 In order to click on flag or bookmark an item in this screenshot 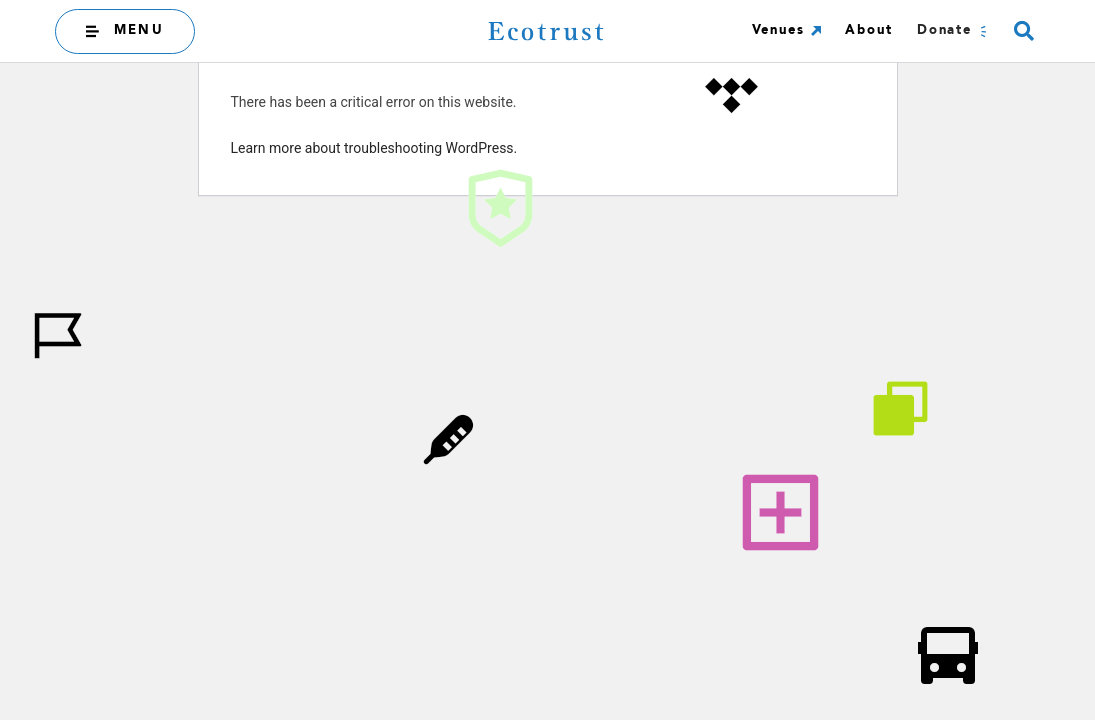, I will do `click(58, 334)`.